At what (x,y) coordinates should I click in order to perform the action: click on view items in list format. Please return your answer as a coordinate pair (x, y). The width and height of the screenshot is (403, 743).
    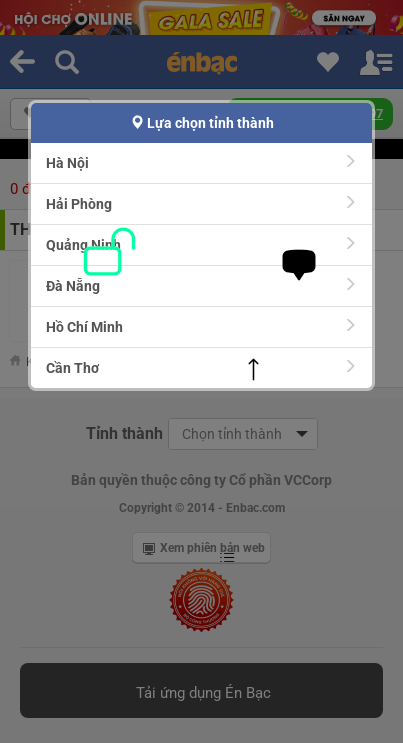
    Looking at the image, I should click on (227, 557).